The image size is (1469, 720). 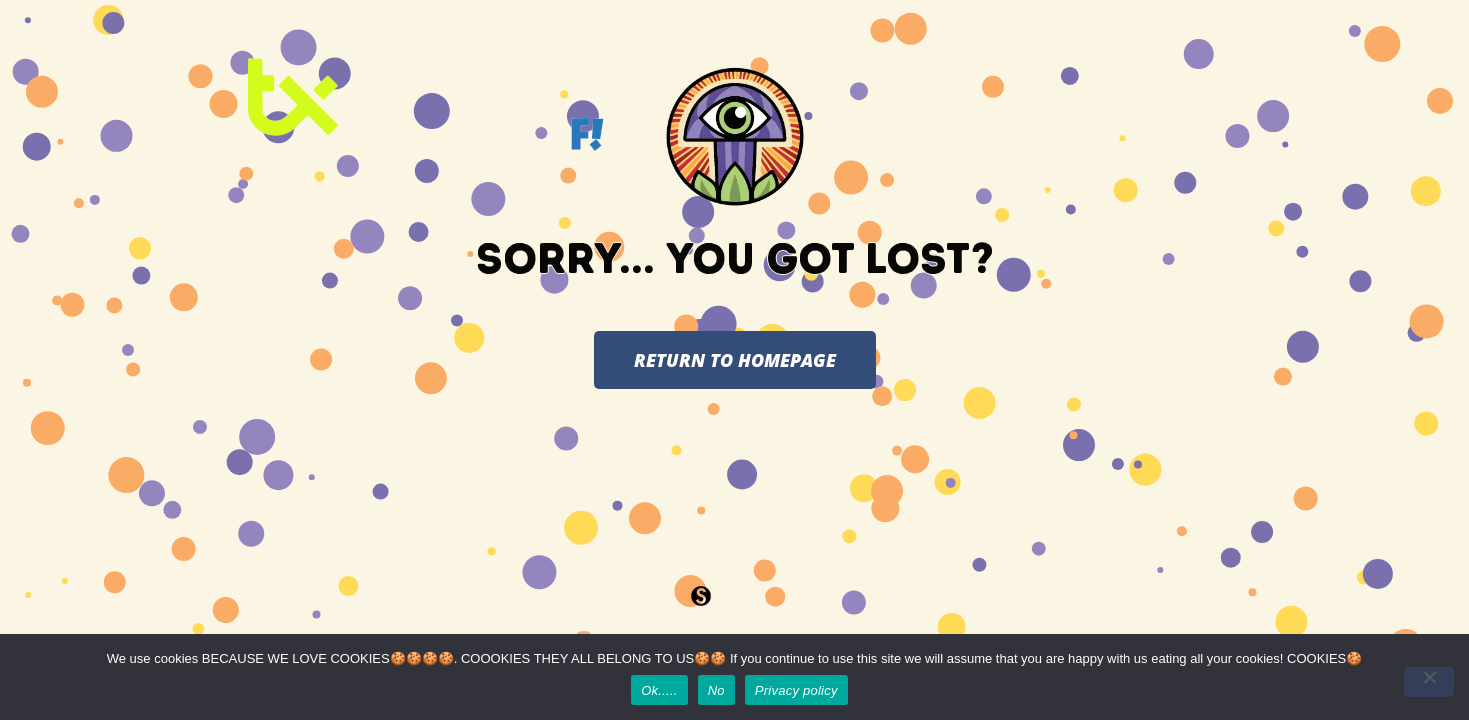 What do you see at coordinates (293, 97) in the screenshot?
I see `transifex localization platform logo` at bounding box center [293, 97].